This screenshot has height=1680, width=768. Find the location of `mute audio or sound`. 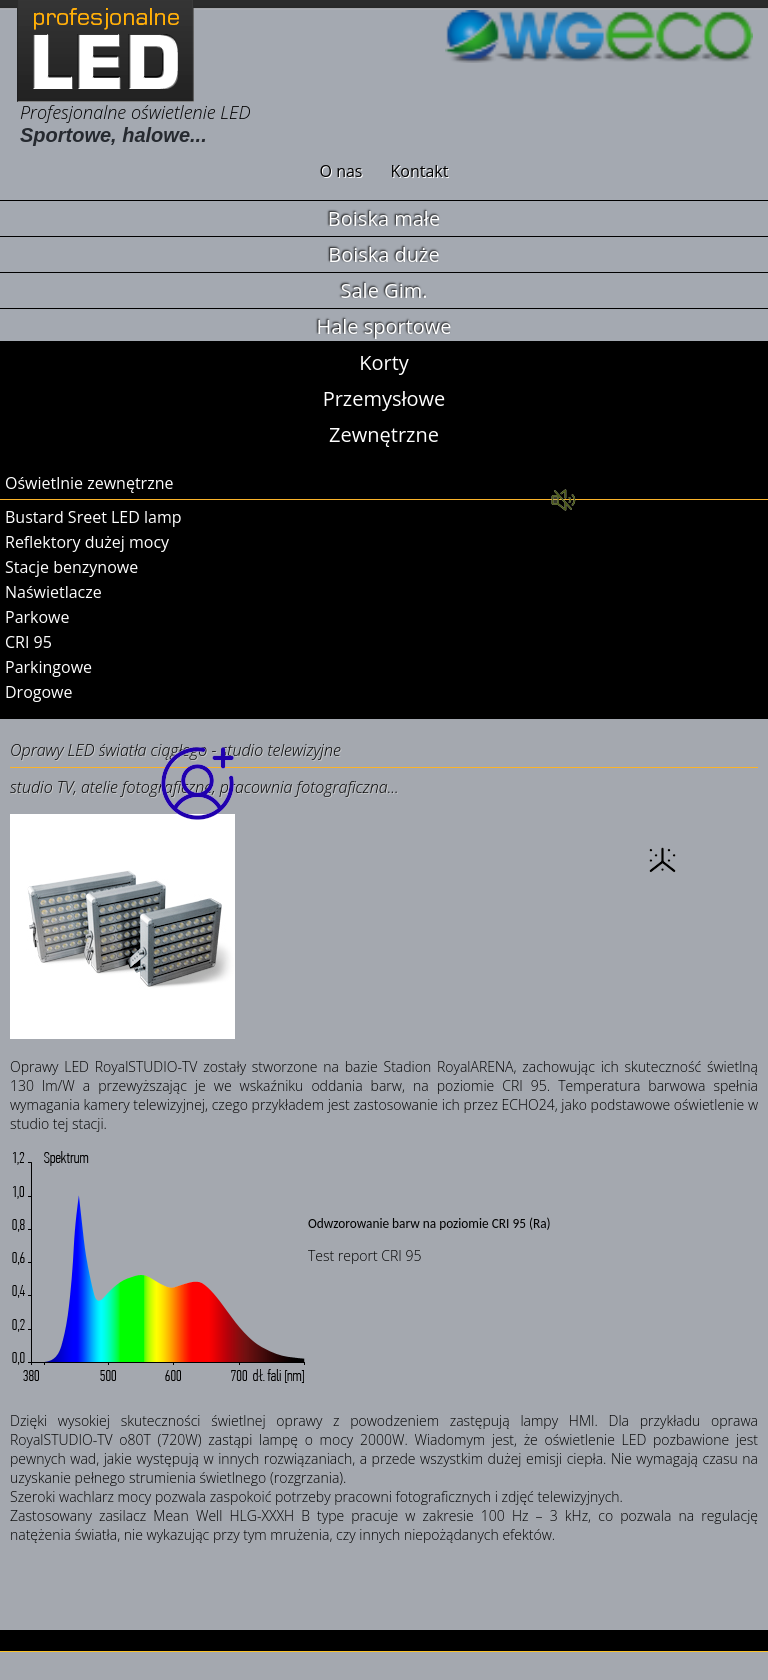

mute audio or sound is located at coordinates (563, 500).